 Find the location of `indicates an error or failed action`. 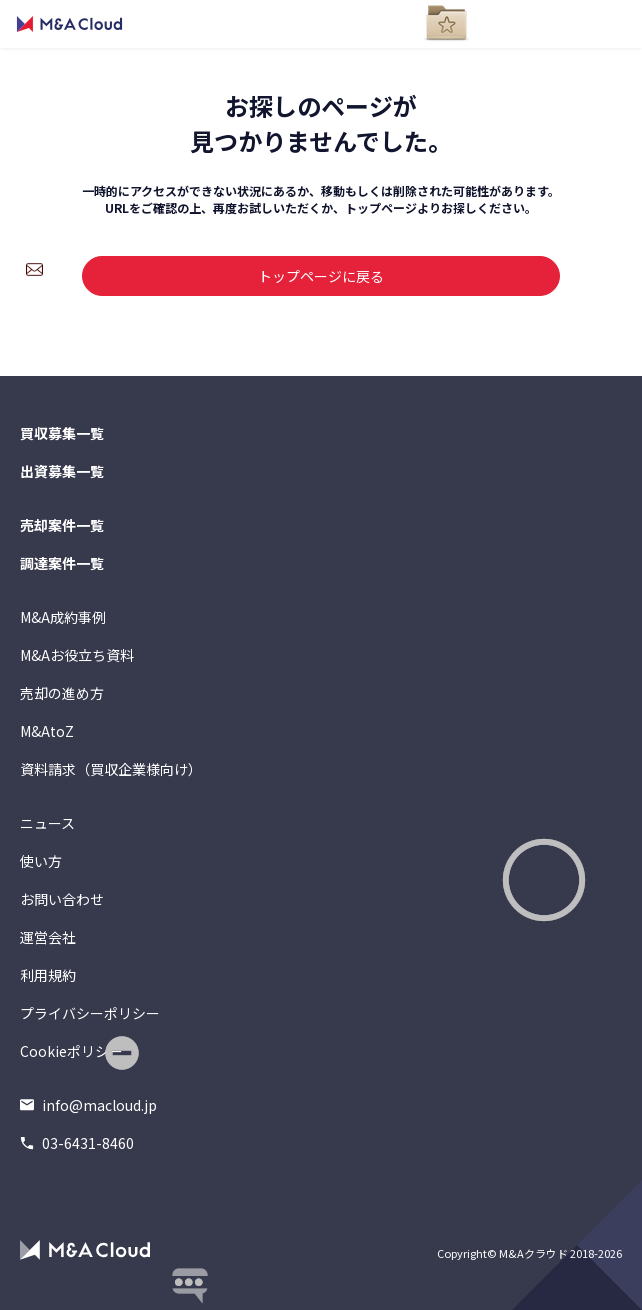

indicates an error or failed action is located at coordinates (122, 1053).